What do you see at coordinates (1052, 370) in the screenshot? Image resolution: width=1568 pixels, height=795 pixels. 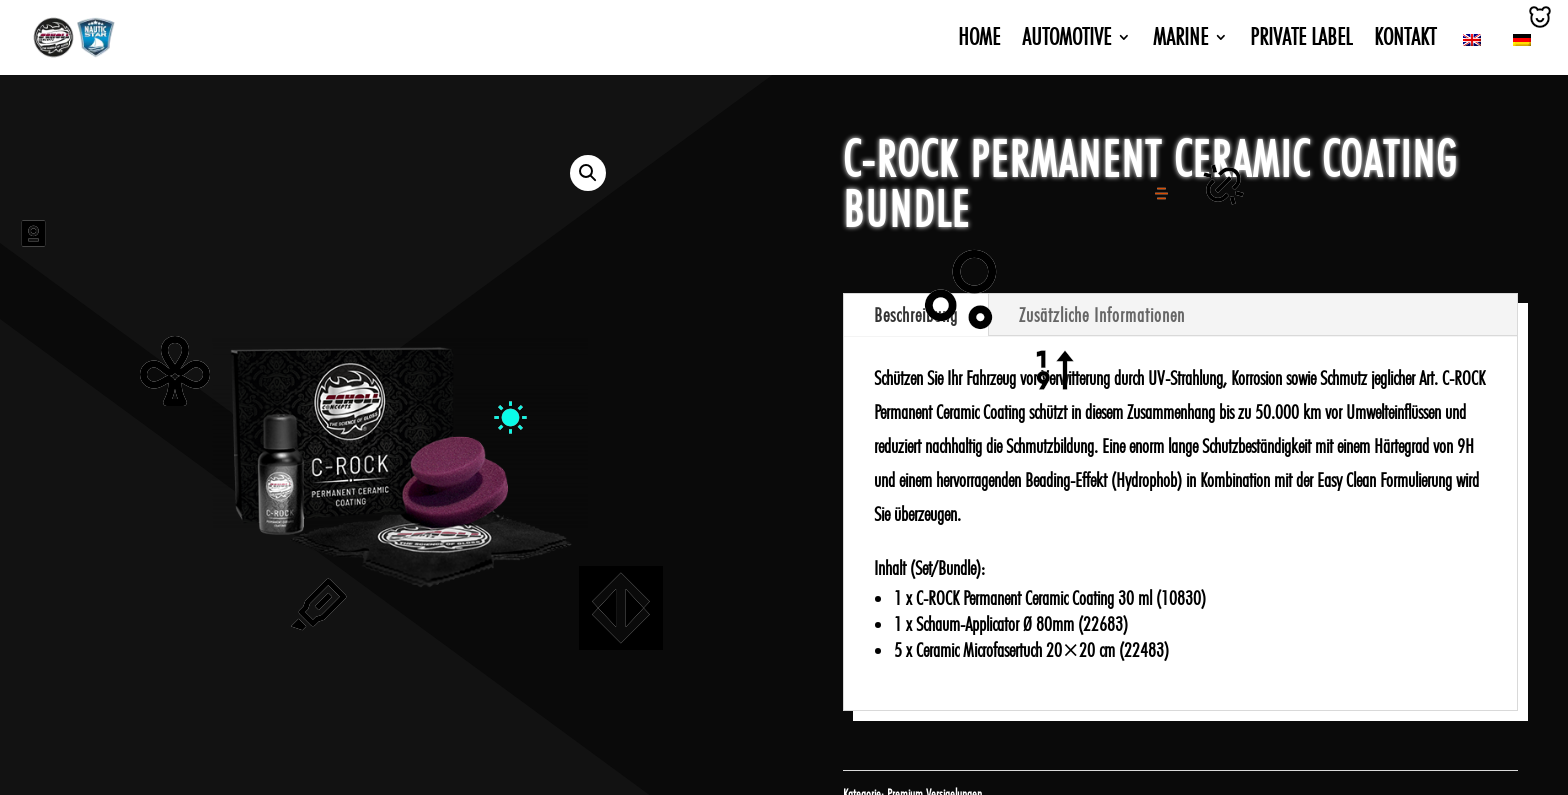 I see `sort numbers in descending order` at bounding box center [1052, 370].